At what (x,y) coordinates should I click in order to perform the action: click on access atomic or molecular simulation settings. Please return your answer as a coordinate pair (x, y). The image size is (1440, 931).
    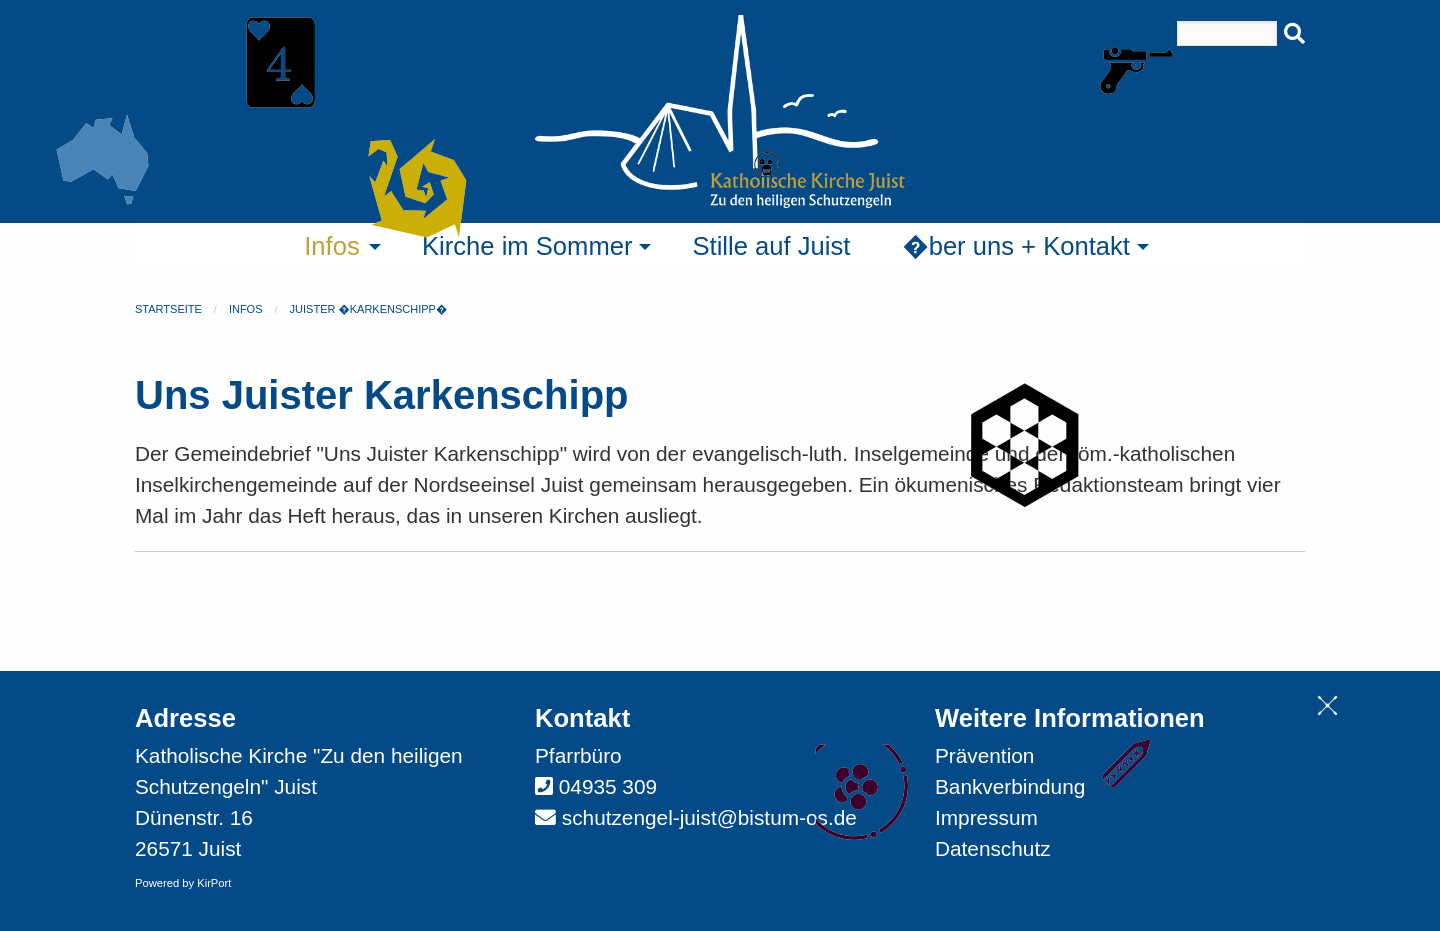
    Looking at the image, I should click on (864, 793).